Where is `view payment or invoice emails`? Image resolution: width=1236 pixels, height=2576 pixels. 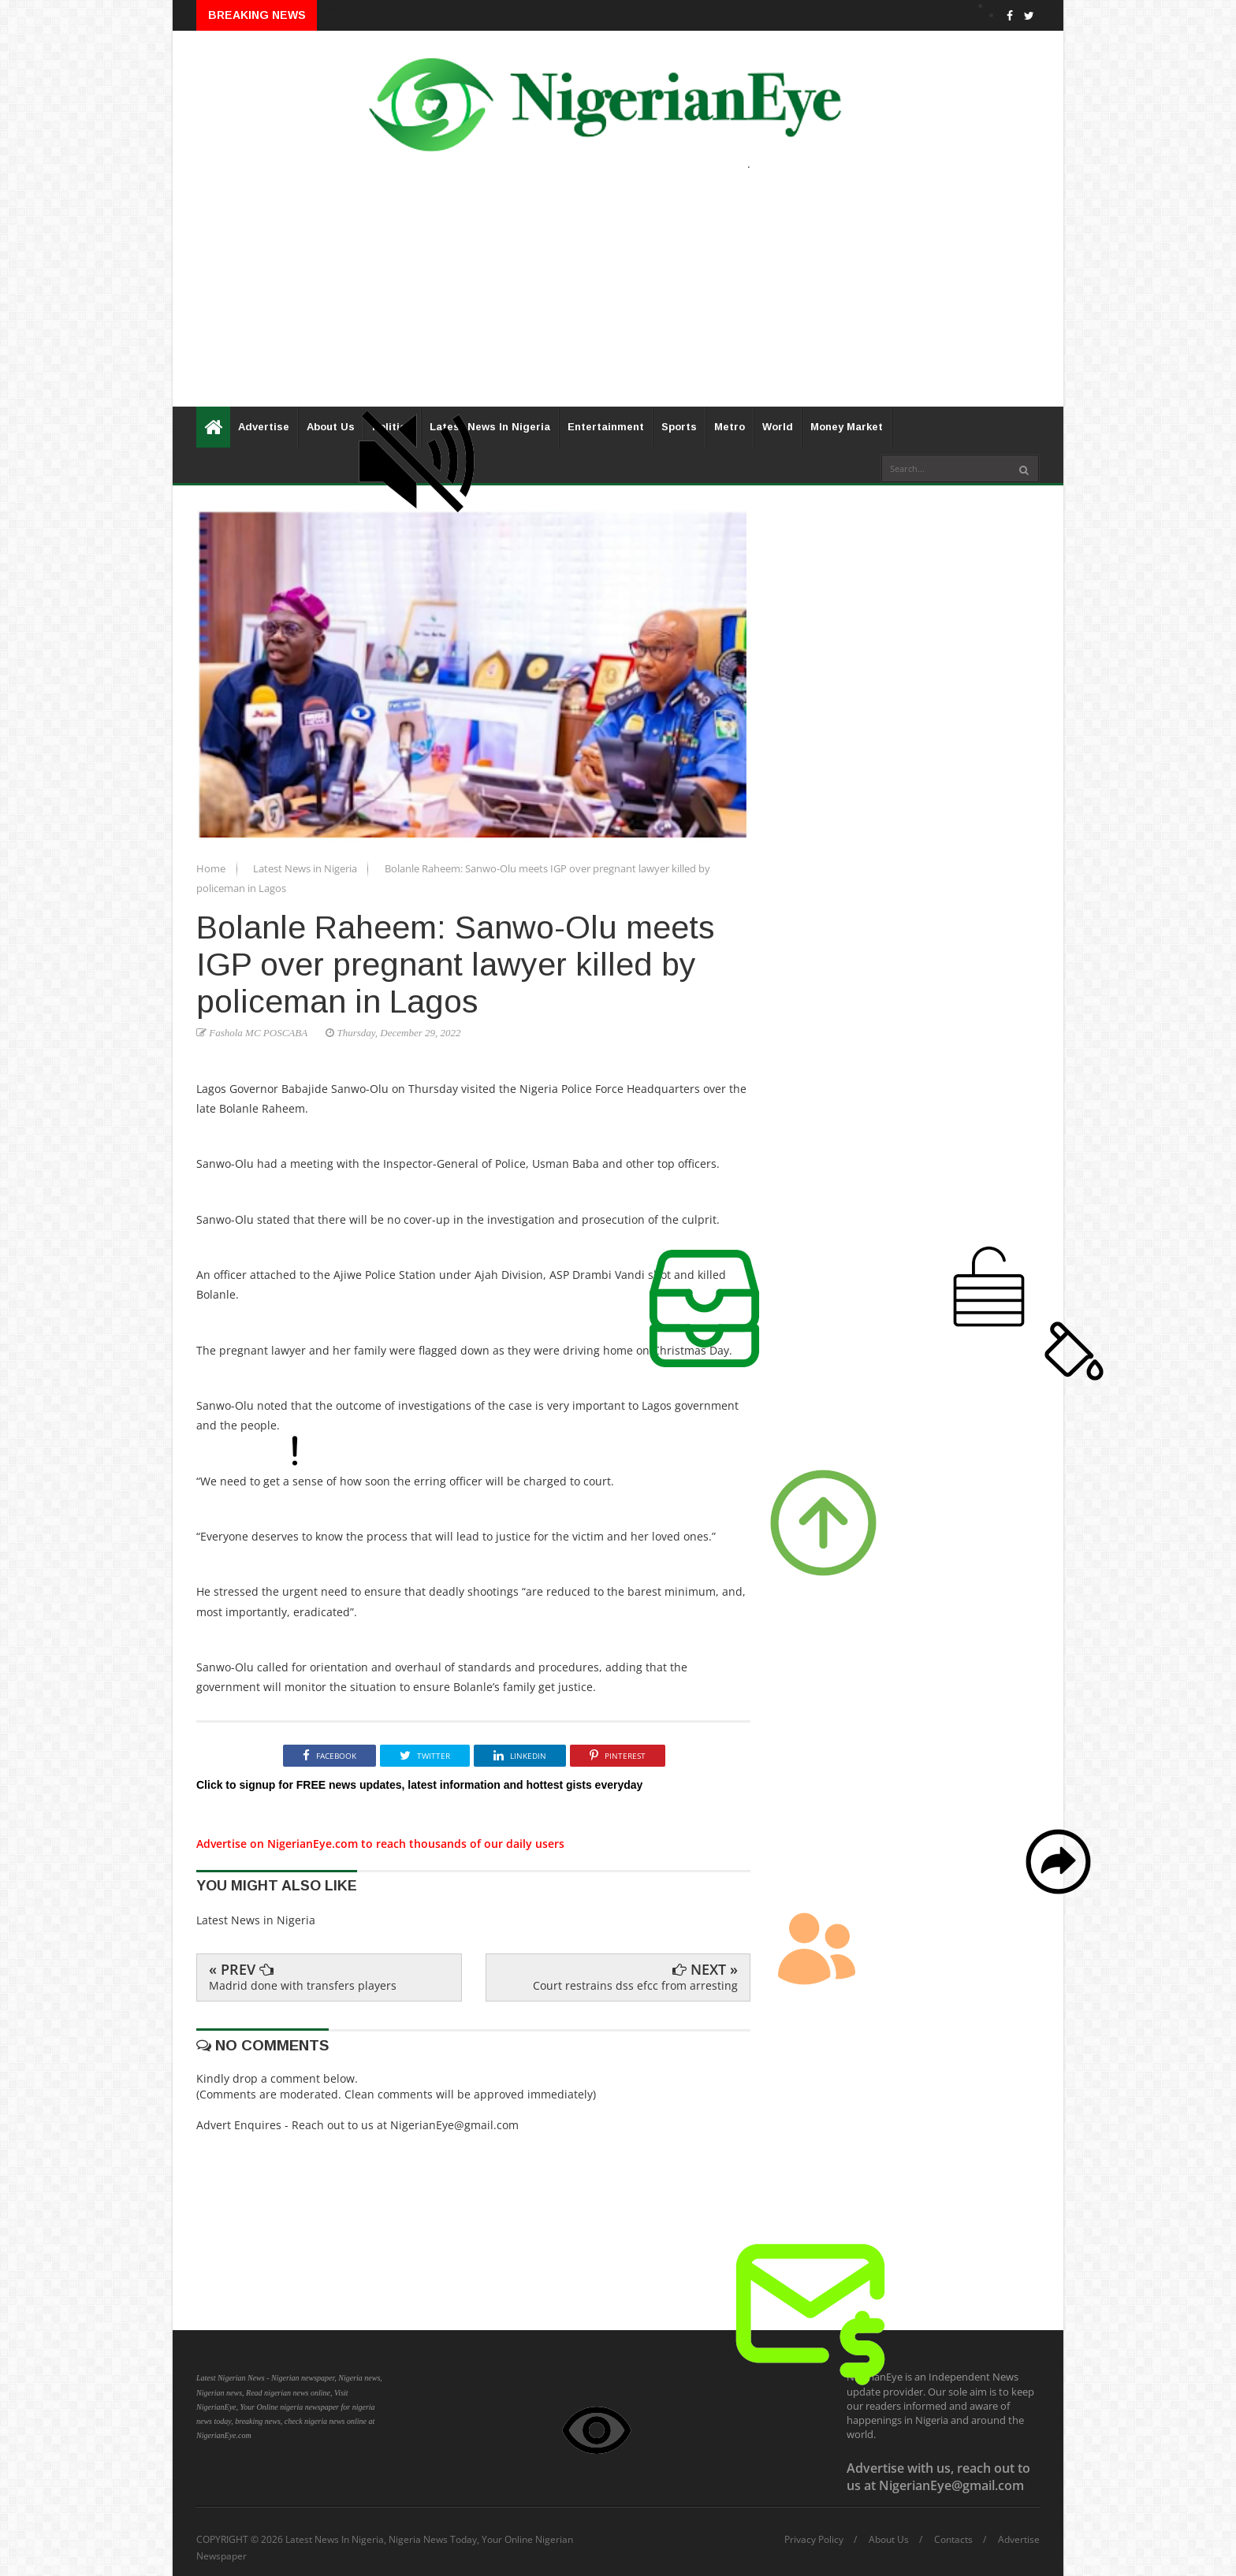
view payment or invoice emails is located at coordinates (810, 2303).